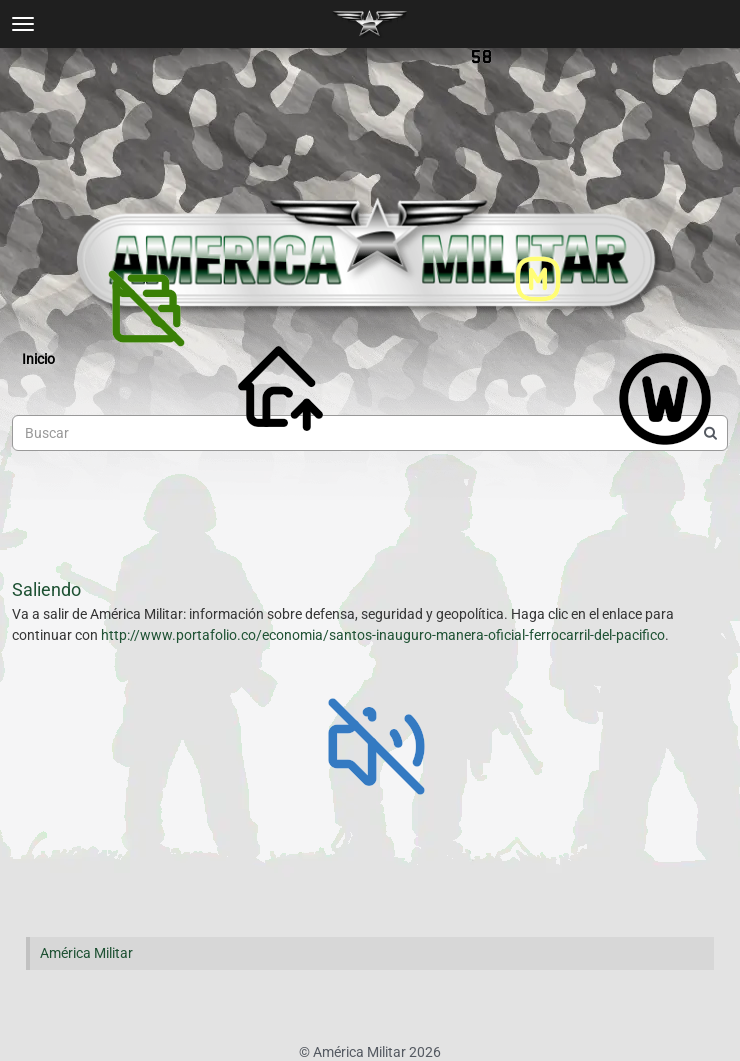 Image resolution: width=740 pixels, height=1061 pixels. Describe the element at coordinates (376, 746) in the screenshot. I see `mute audio or sound` at that location.